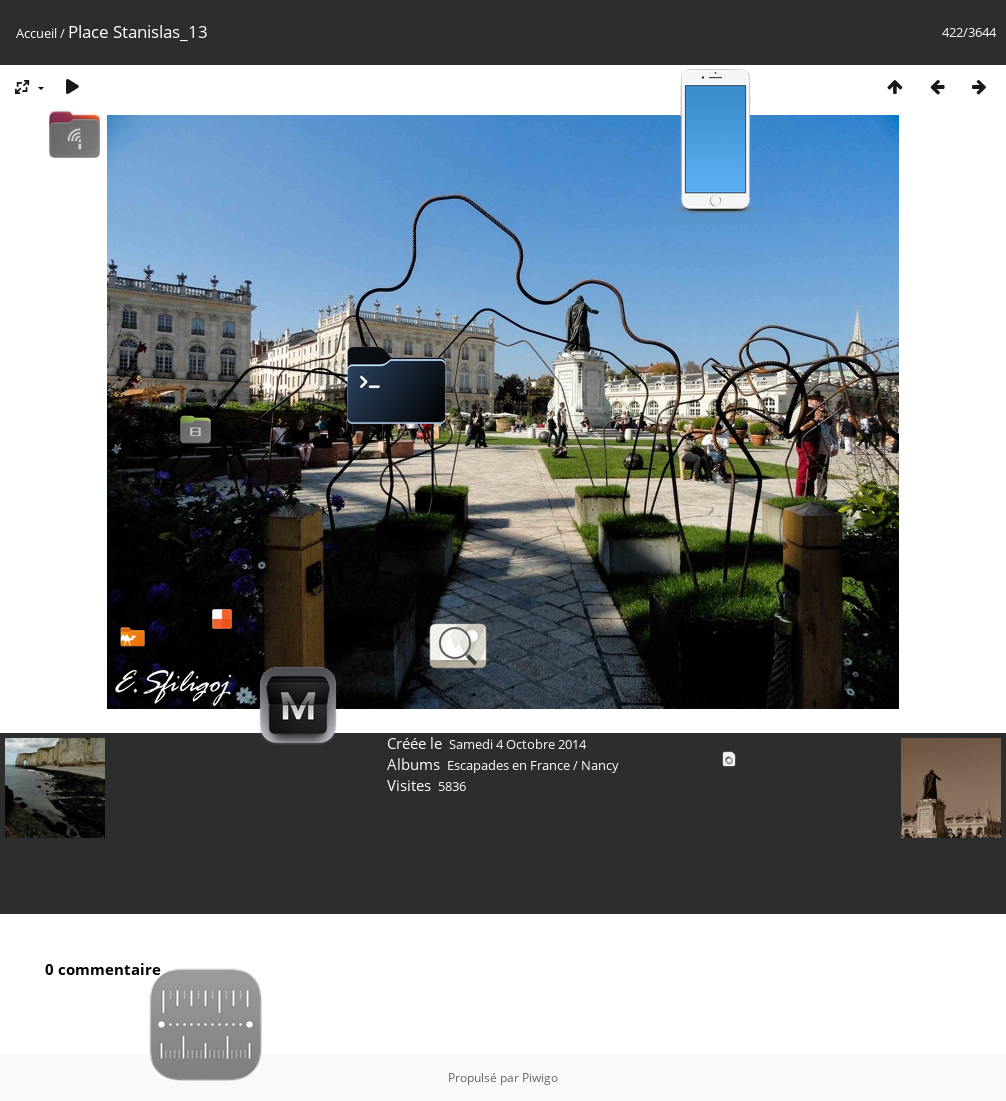  What do you see at coordinates (396, 388) in the screenshot?
I see `open powershell scripts folder` at bounding box center [396, 388].